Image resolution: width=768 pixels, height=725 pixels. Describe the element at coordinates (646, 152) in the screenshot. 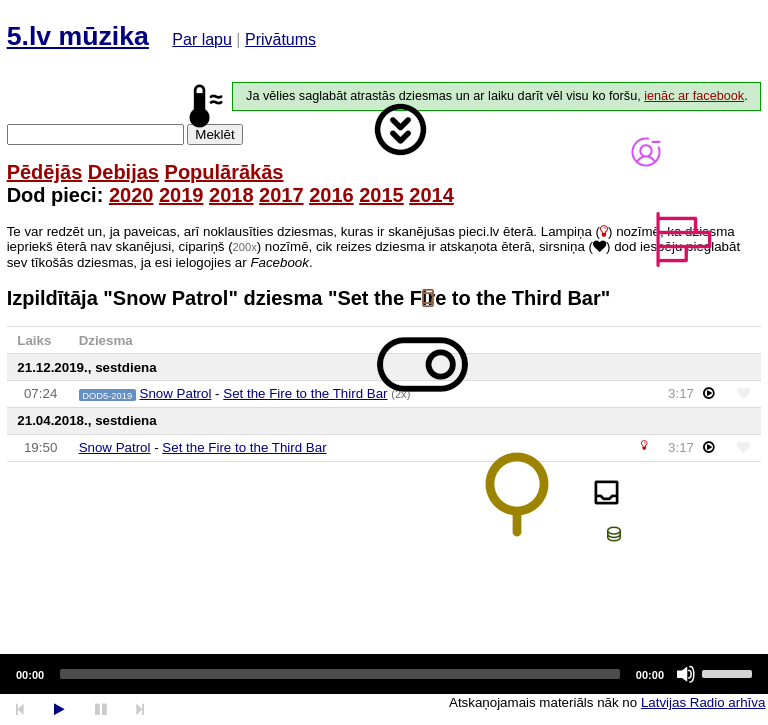

I see `remove a user from your contacts` at that location.